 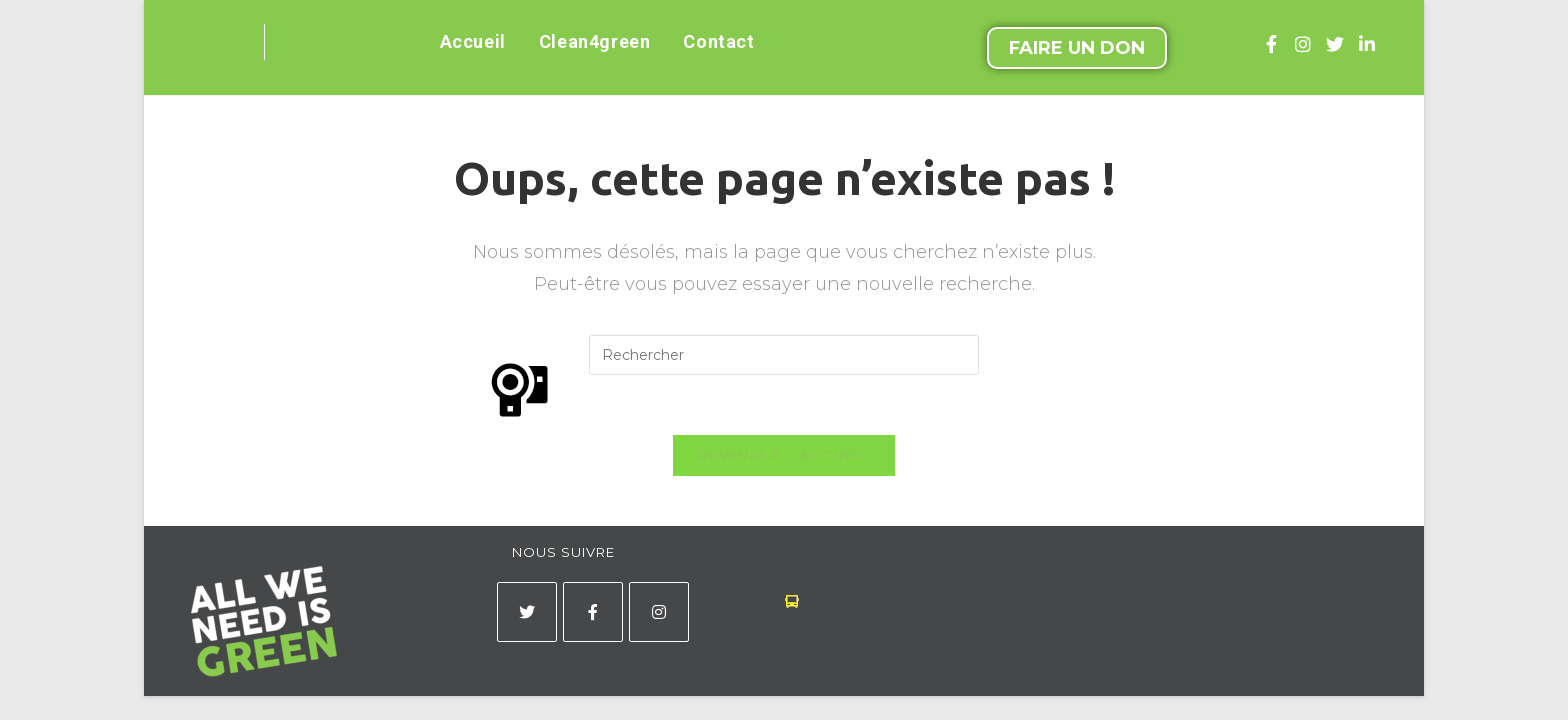 I want to click on view public transit options, so click(x=792, y=601).